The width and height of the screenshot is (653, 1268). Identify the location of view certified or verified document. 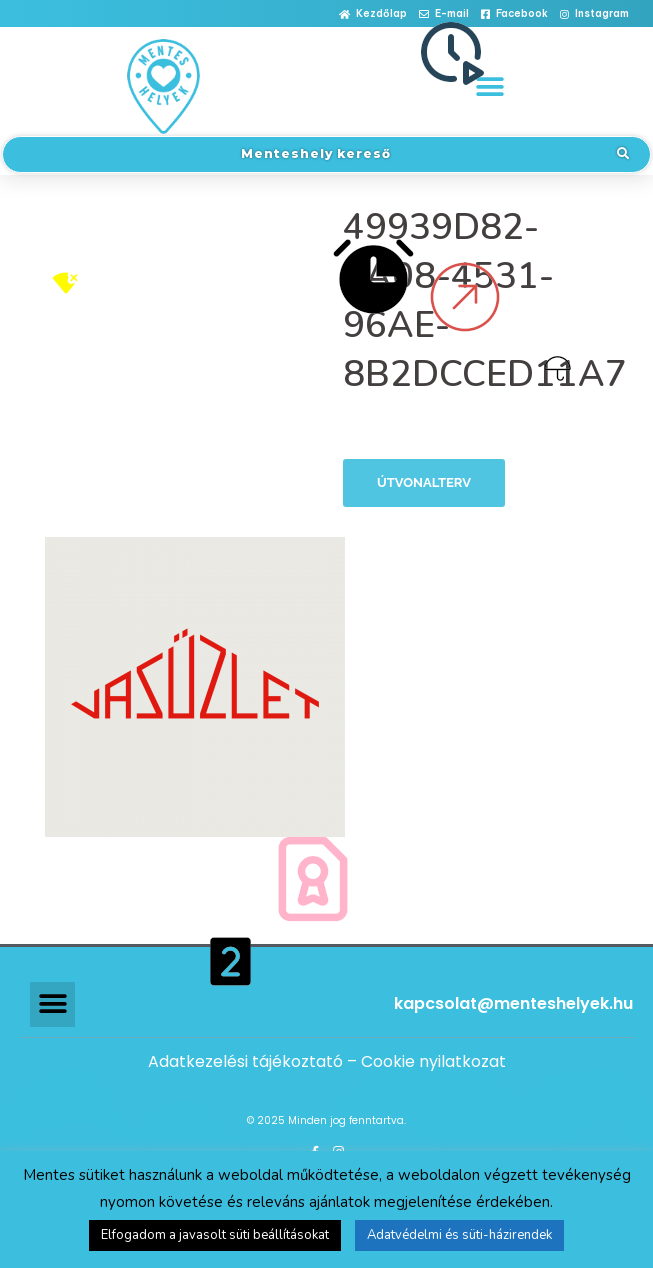
(313, 879).